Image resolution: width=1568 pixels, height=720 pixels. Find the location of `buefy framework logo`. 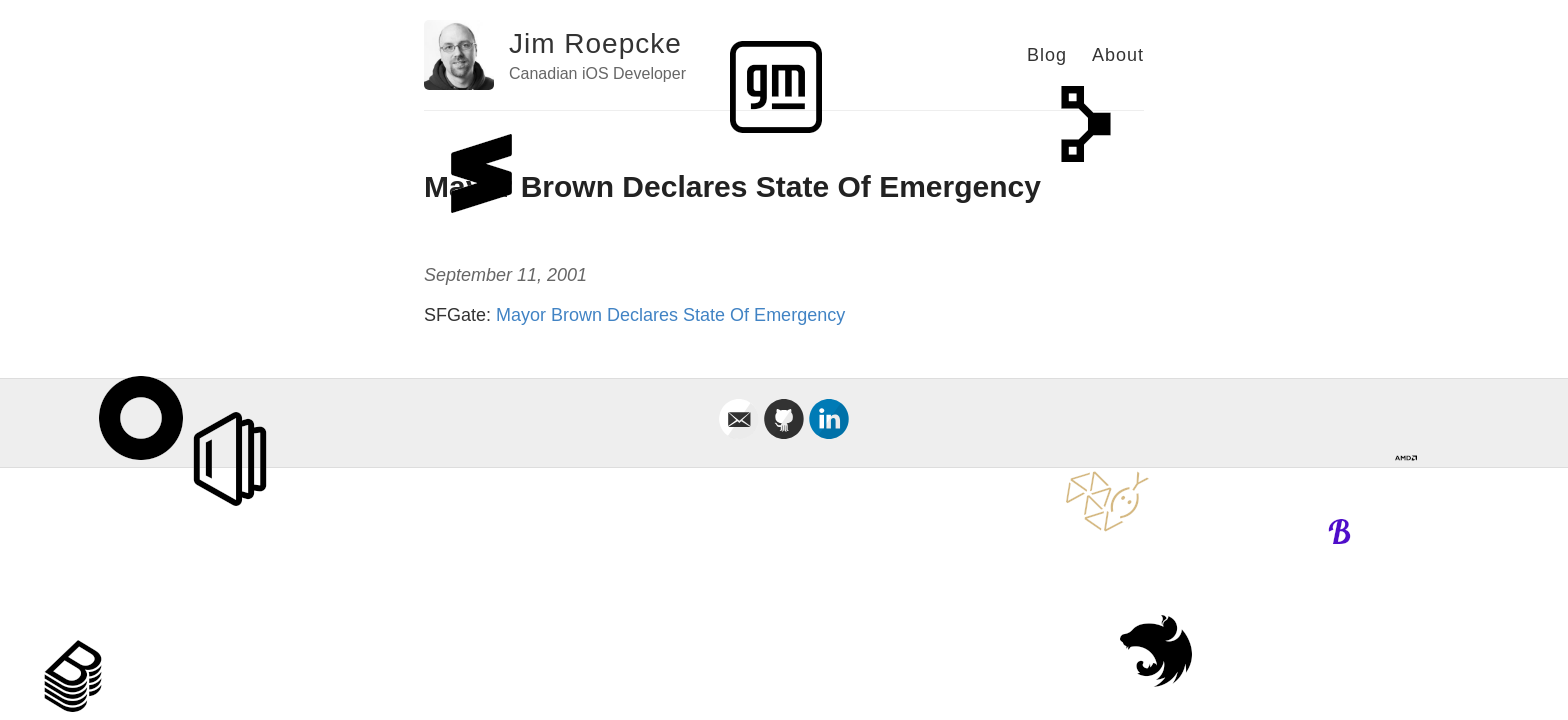

buefy framework logo is located at coordinates (1339, 531).